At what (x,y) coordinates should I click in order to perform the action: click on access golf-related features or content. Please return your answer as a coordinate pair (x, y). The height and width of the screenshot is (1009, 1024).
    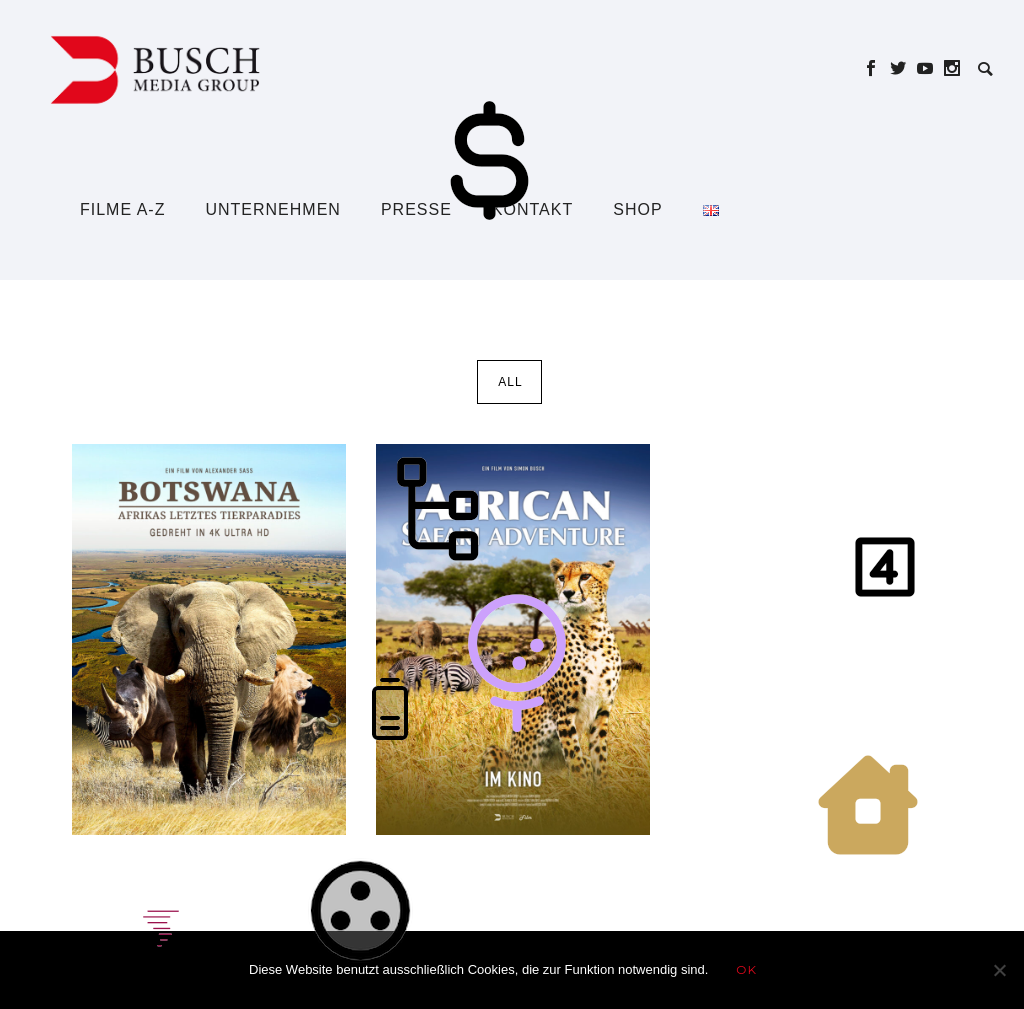
    Looking at the image, I should click on (517, 661).